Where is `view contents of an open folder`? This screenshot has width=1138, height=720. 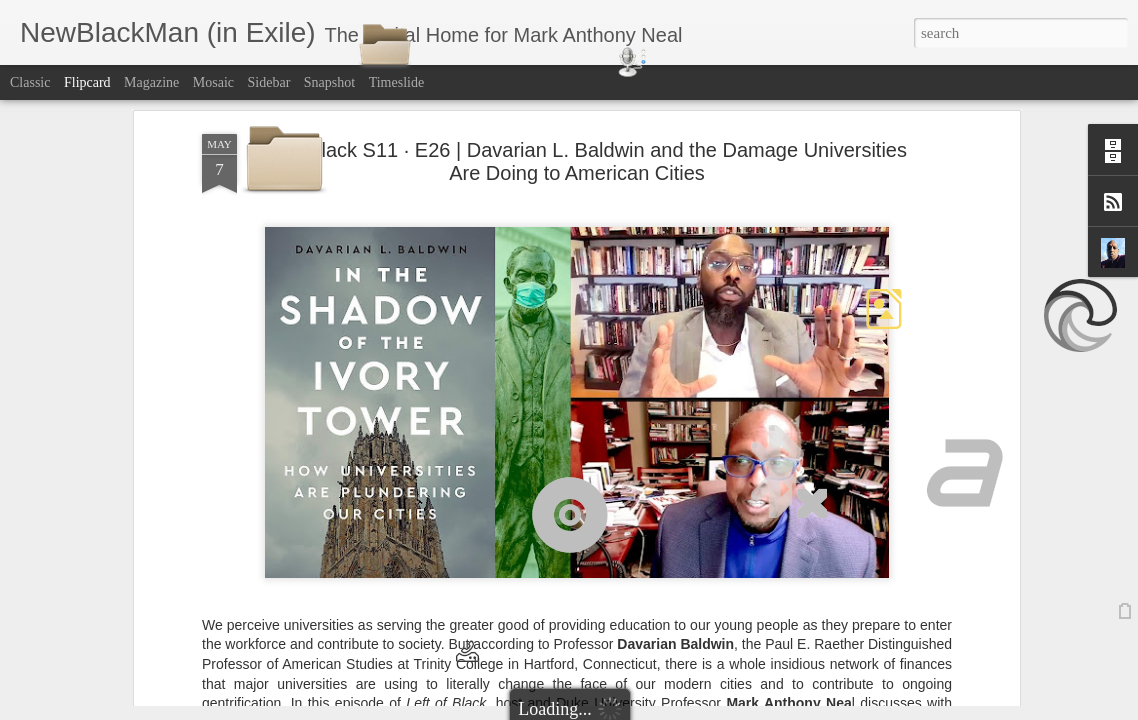
view contents of an open folder is located at coordinates (385, 47).